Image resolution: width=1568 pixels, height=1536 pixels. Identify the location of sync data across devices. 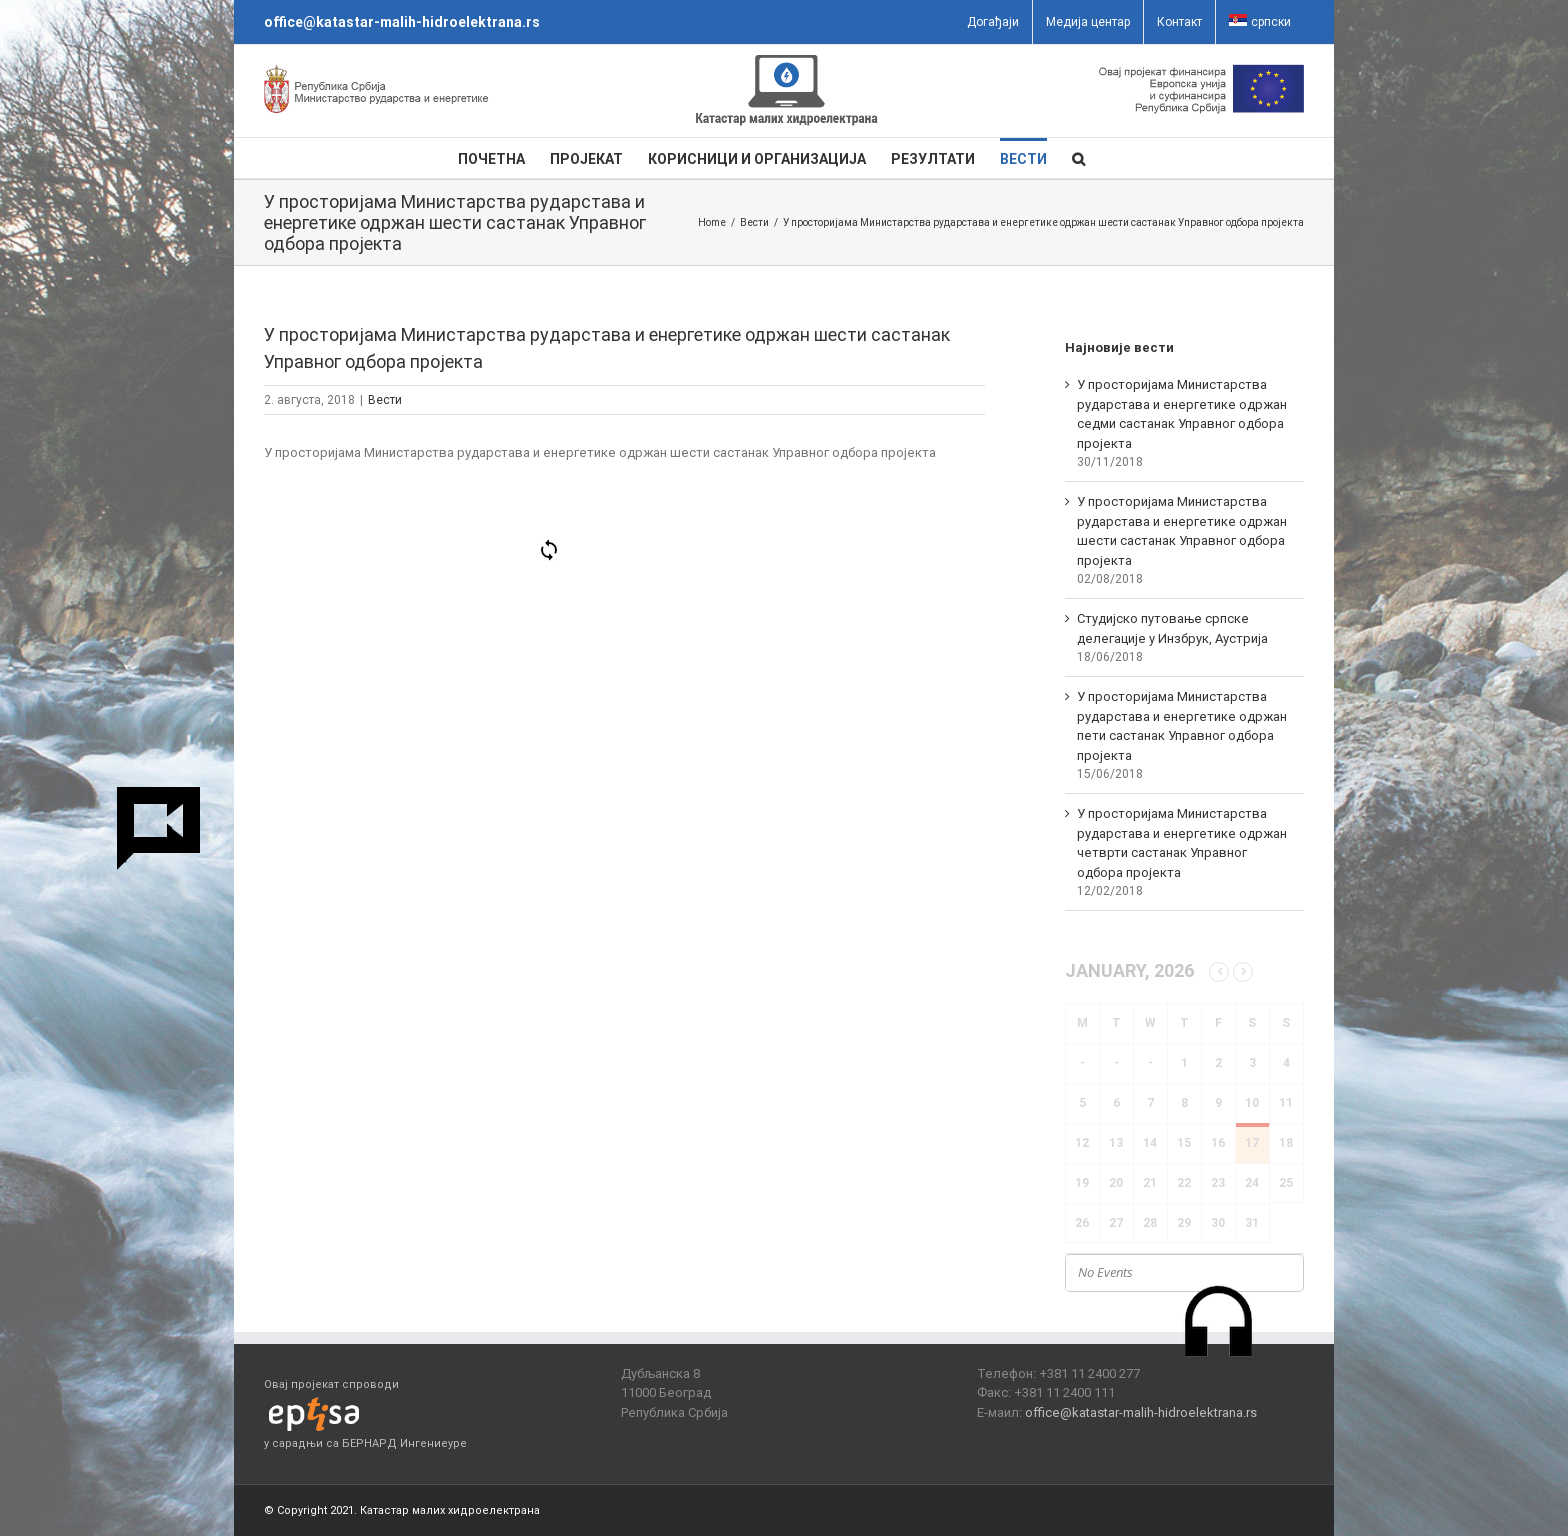
(549, 550).